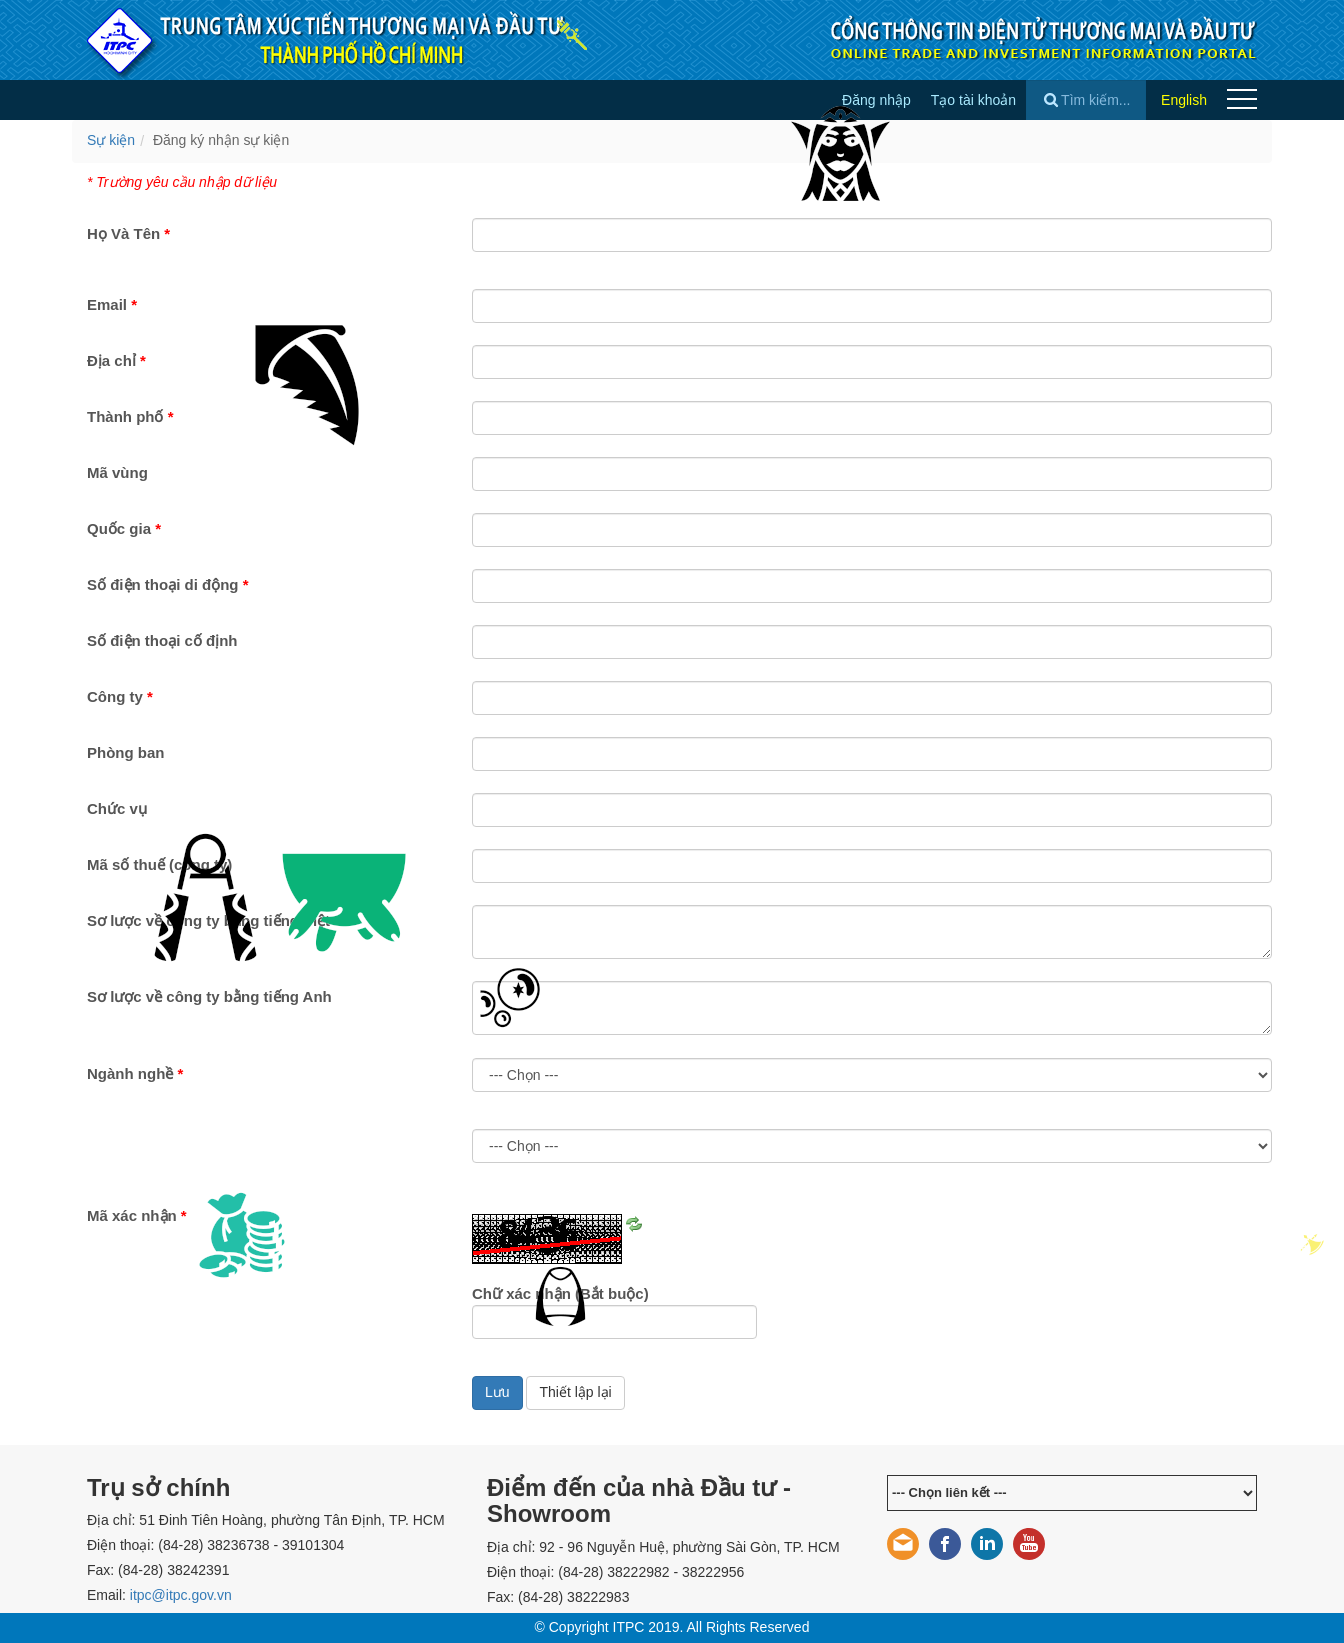 This screenshot has height=1643, width=1344. I want to click on fire laser weapon or special attack, so click(572, 35).